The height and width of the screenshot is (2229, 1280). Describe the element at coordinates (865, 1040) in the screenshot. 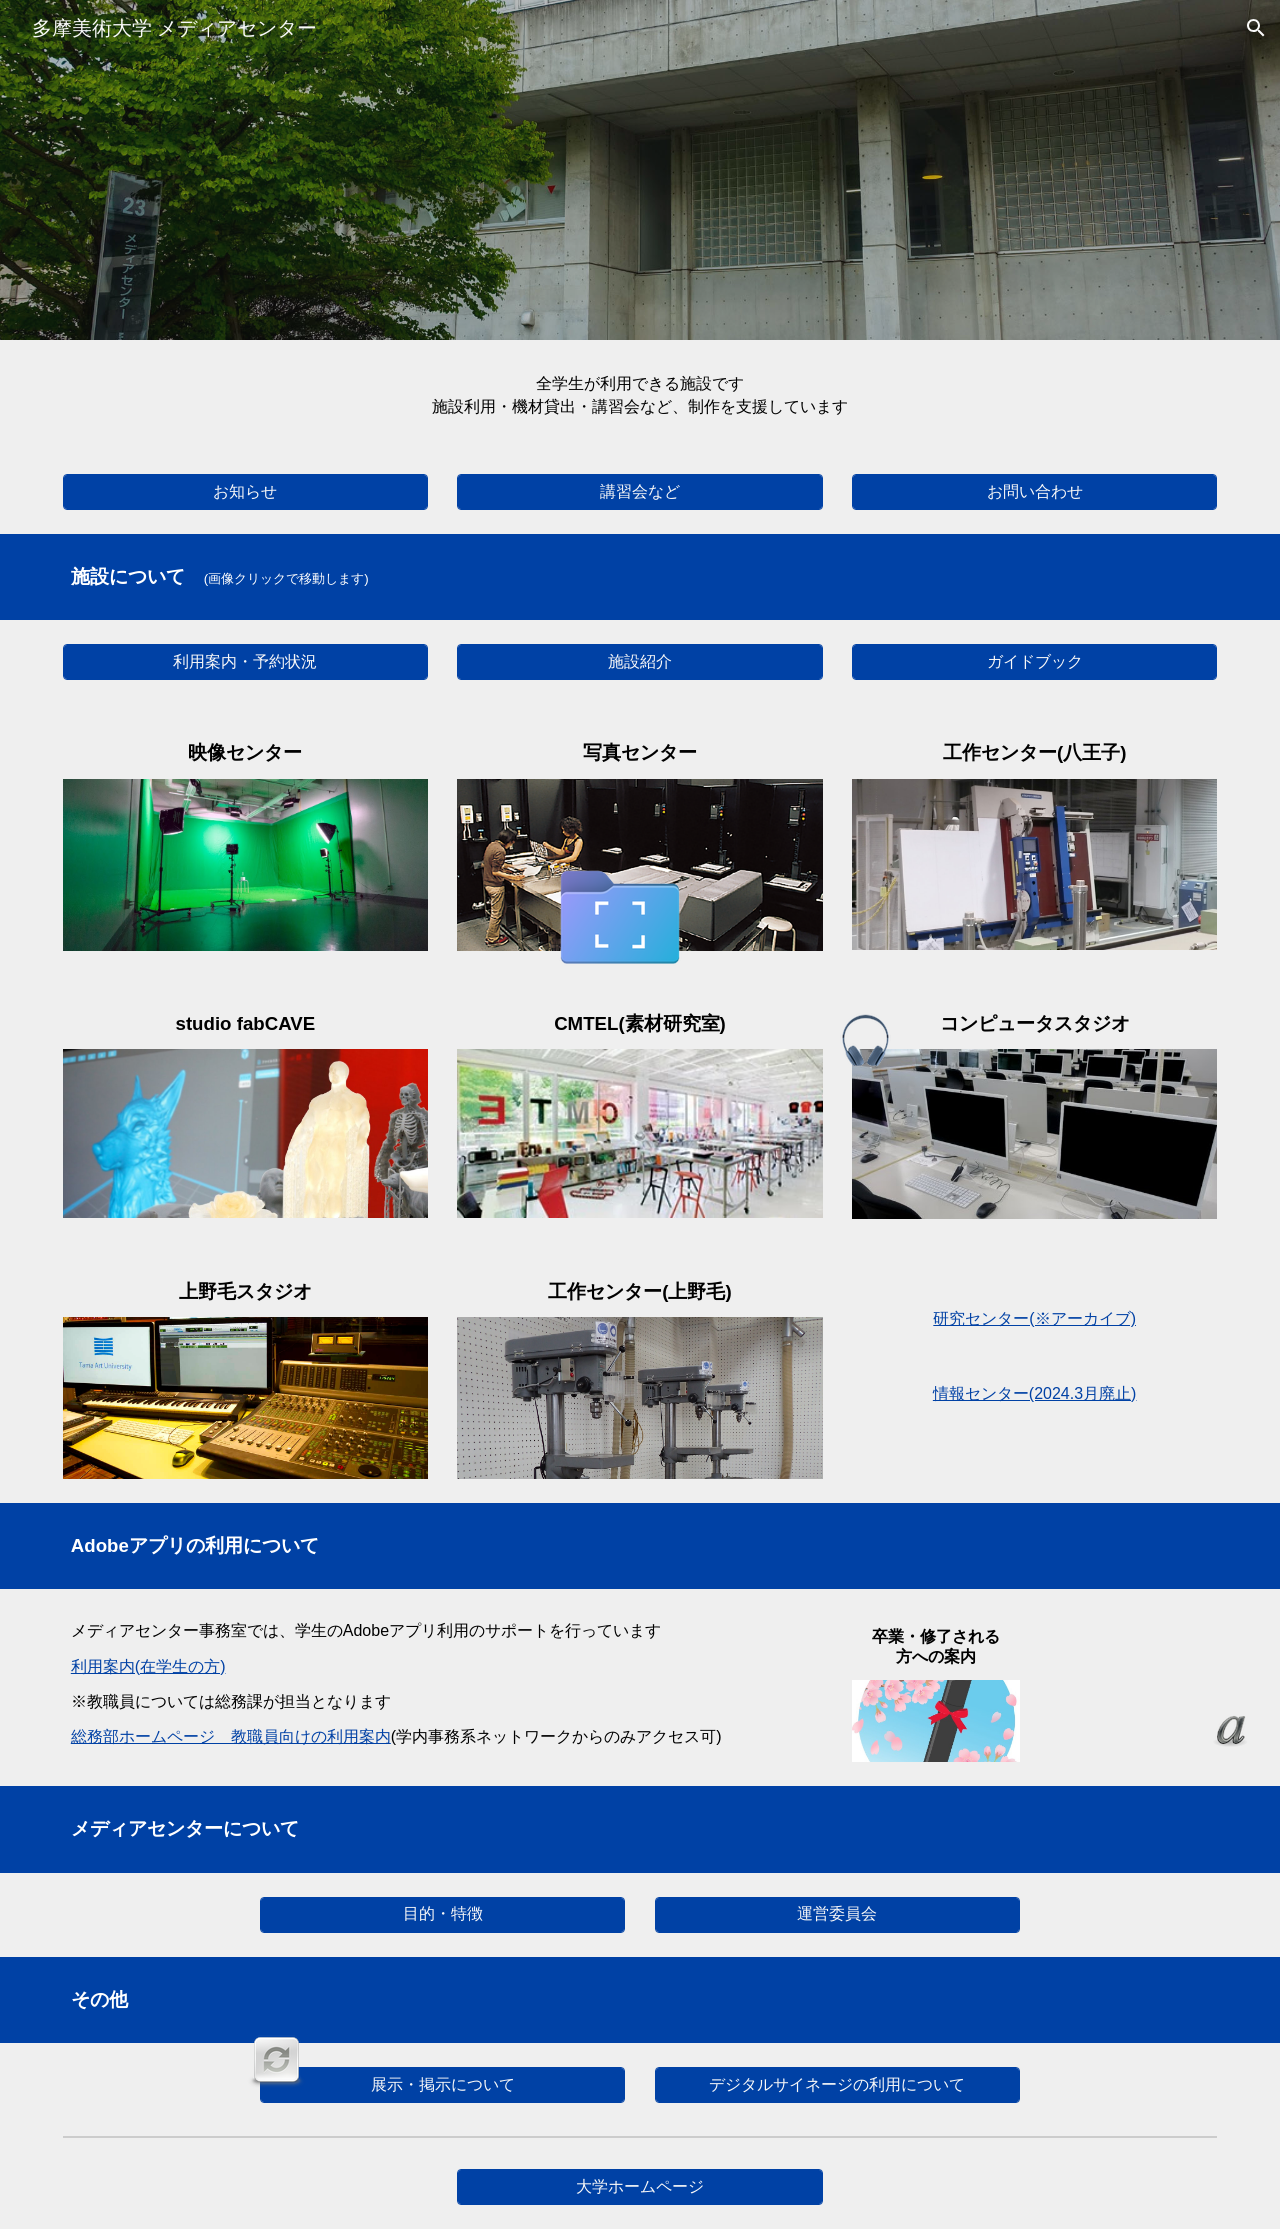

I see `connect bluetooth headphones` at that location.